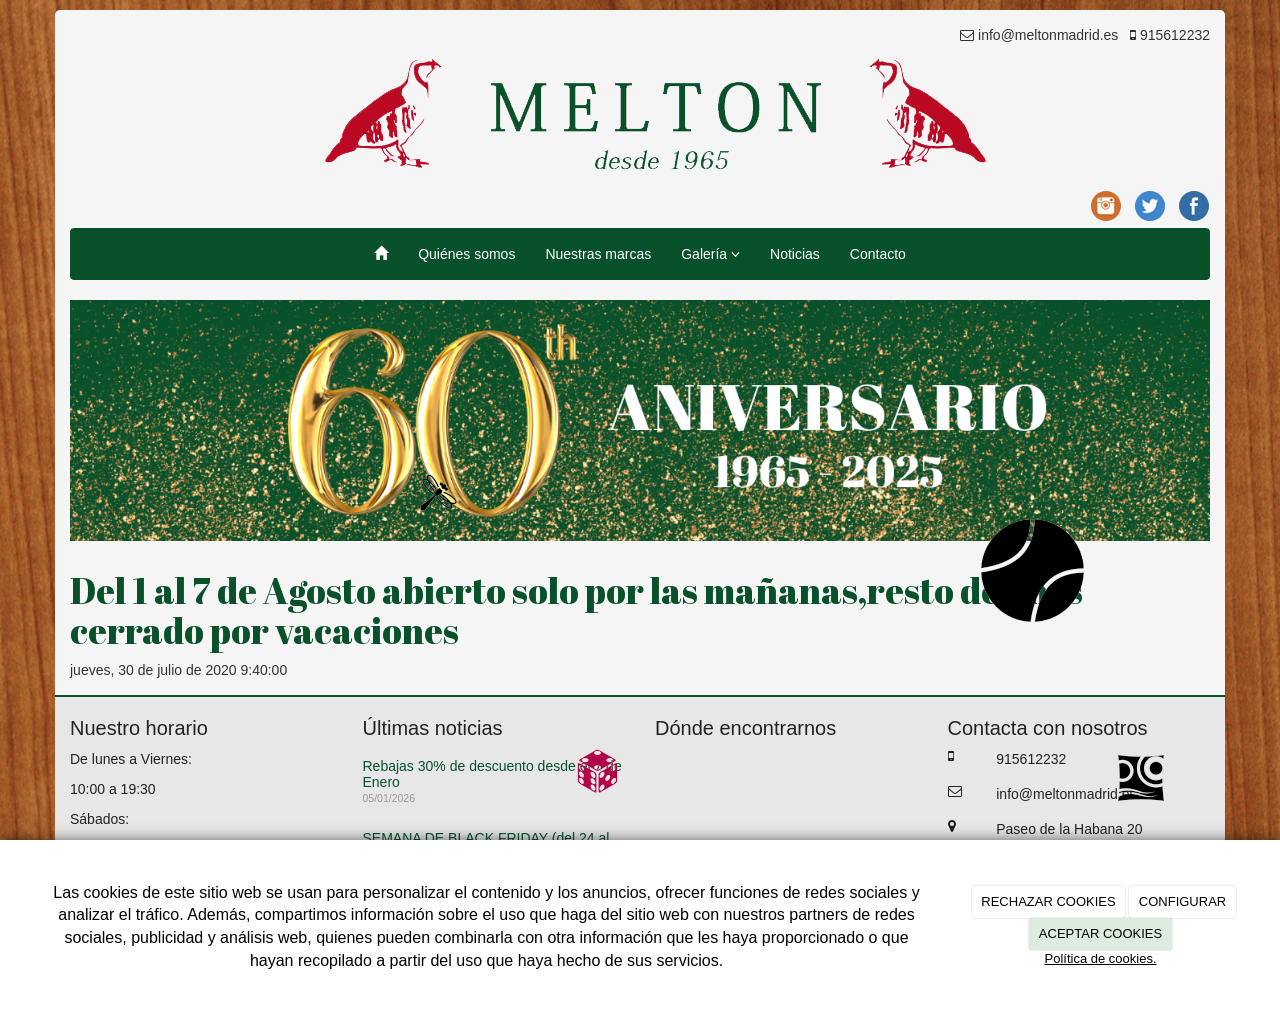 This screenshot has height=1015, width=1280. What do you see at coordinates (438, 492) in the screenshot?
I see `nature or wildlife category indicator` at bounding box center [438, 492].